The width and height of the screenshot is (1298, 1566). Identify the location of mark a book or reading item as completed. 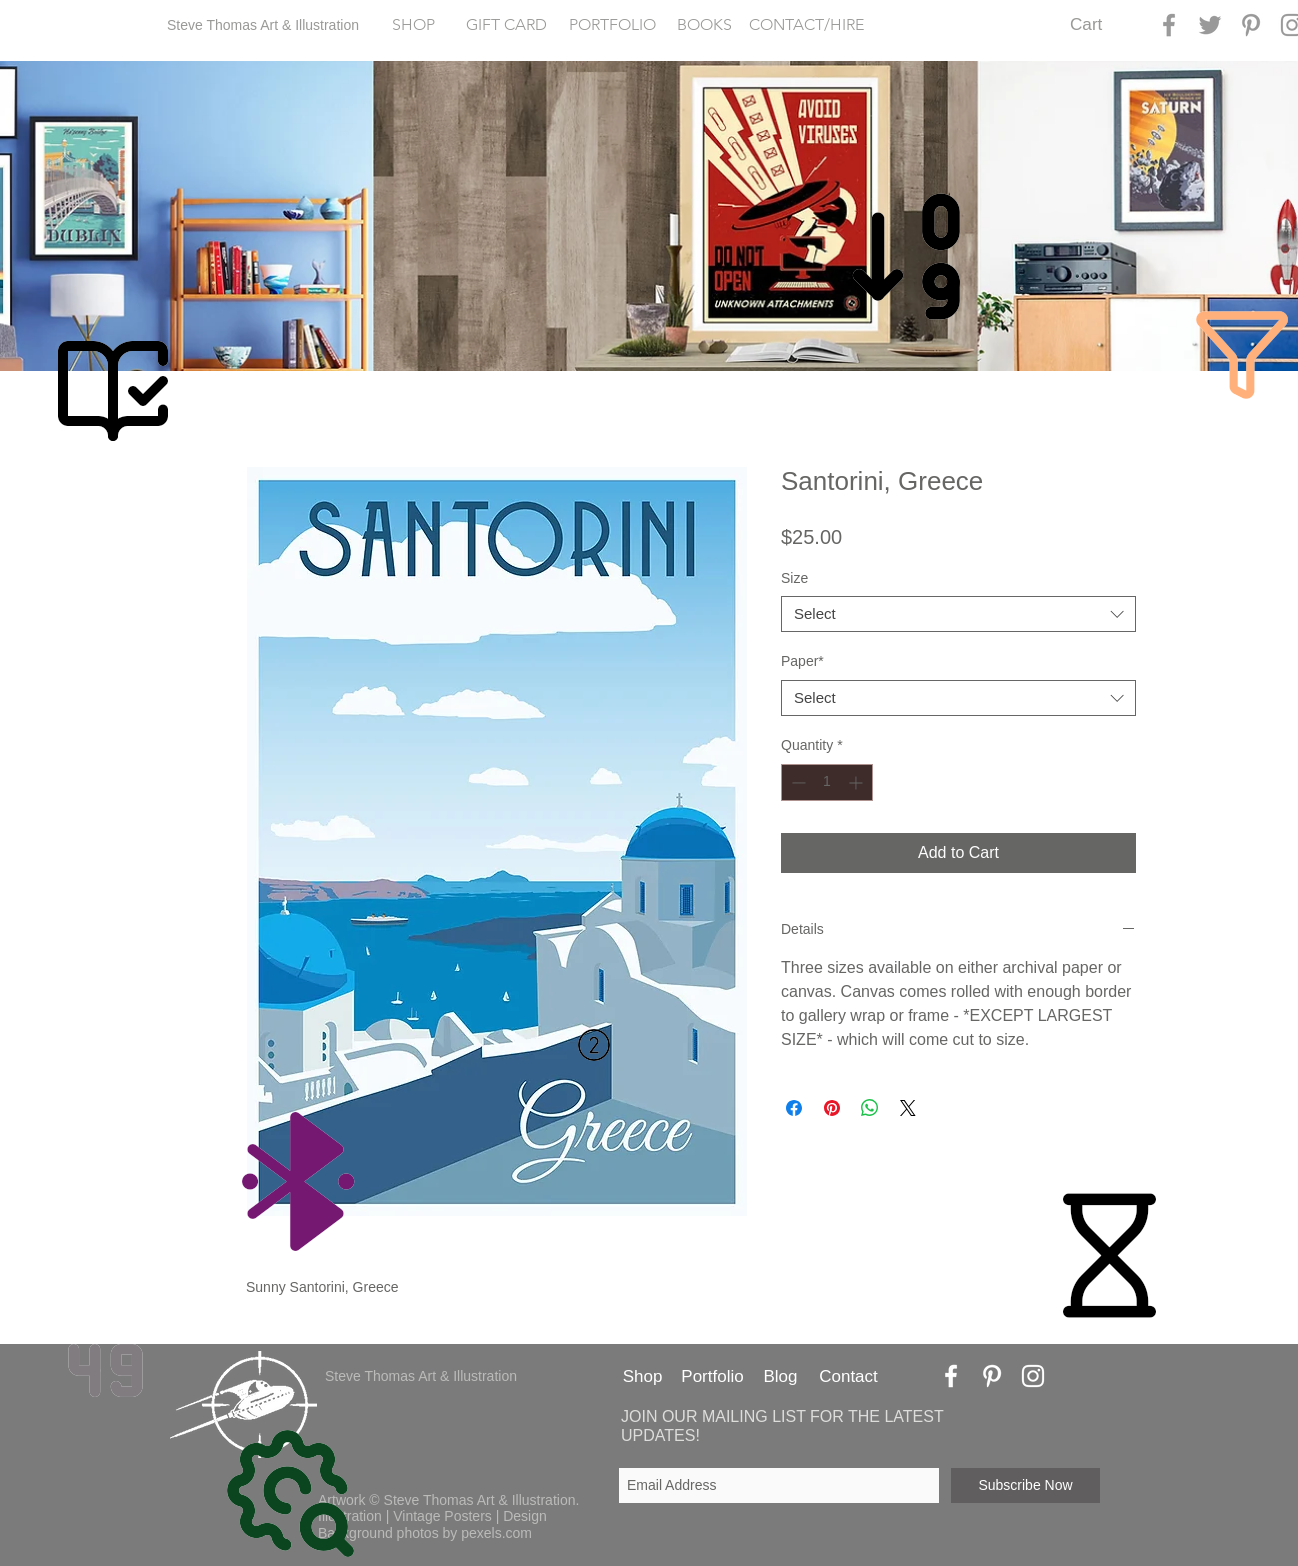
(113, 391).